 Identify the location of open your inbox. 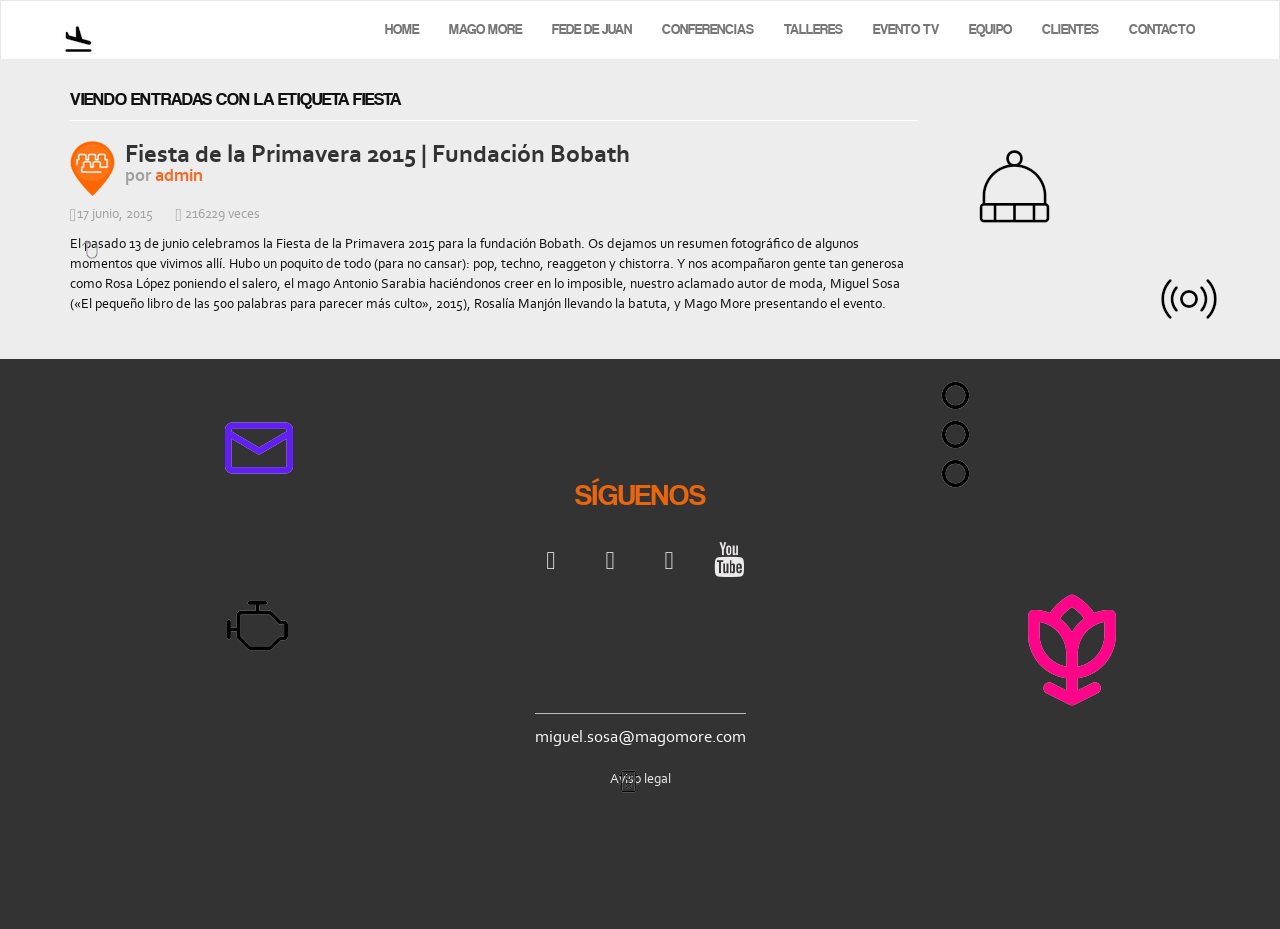
(259, 448).